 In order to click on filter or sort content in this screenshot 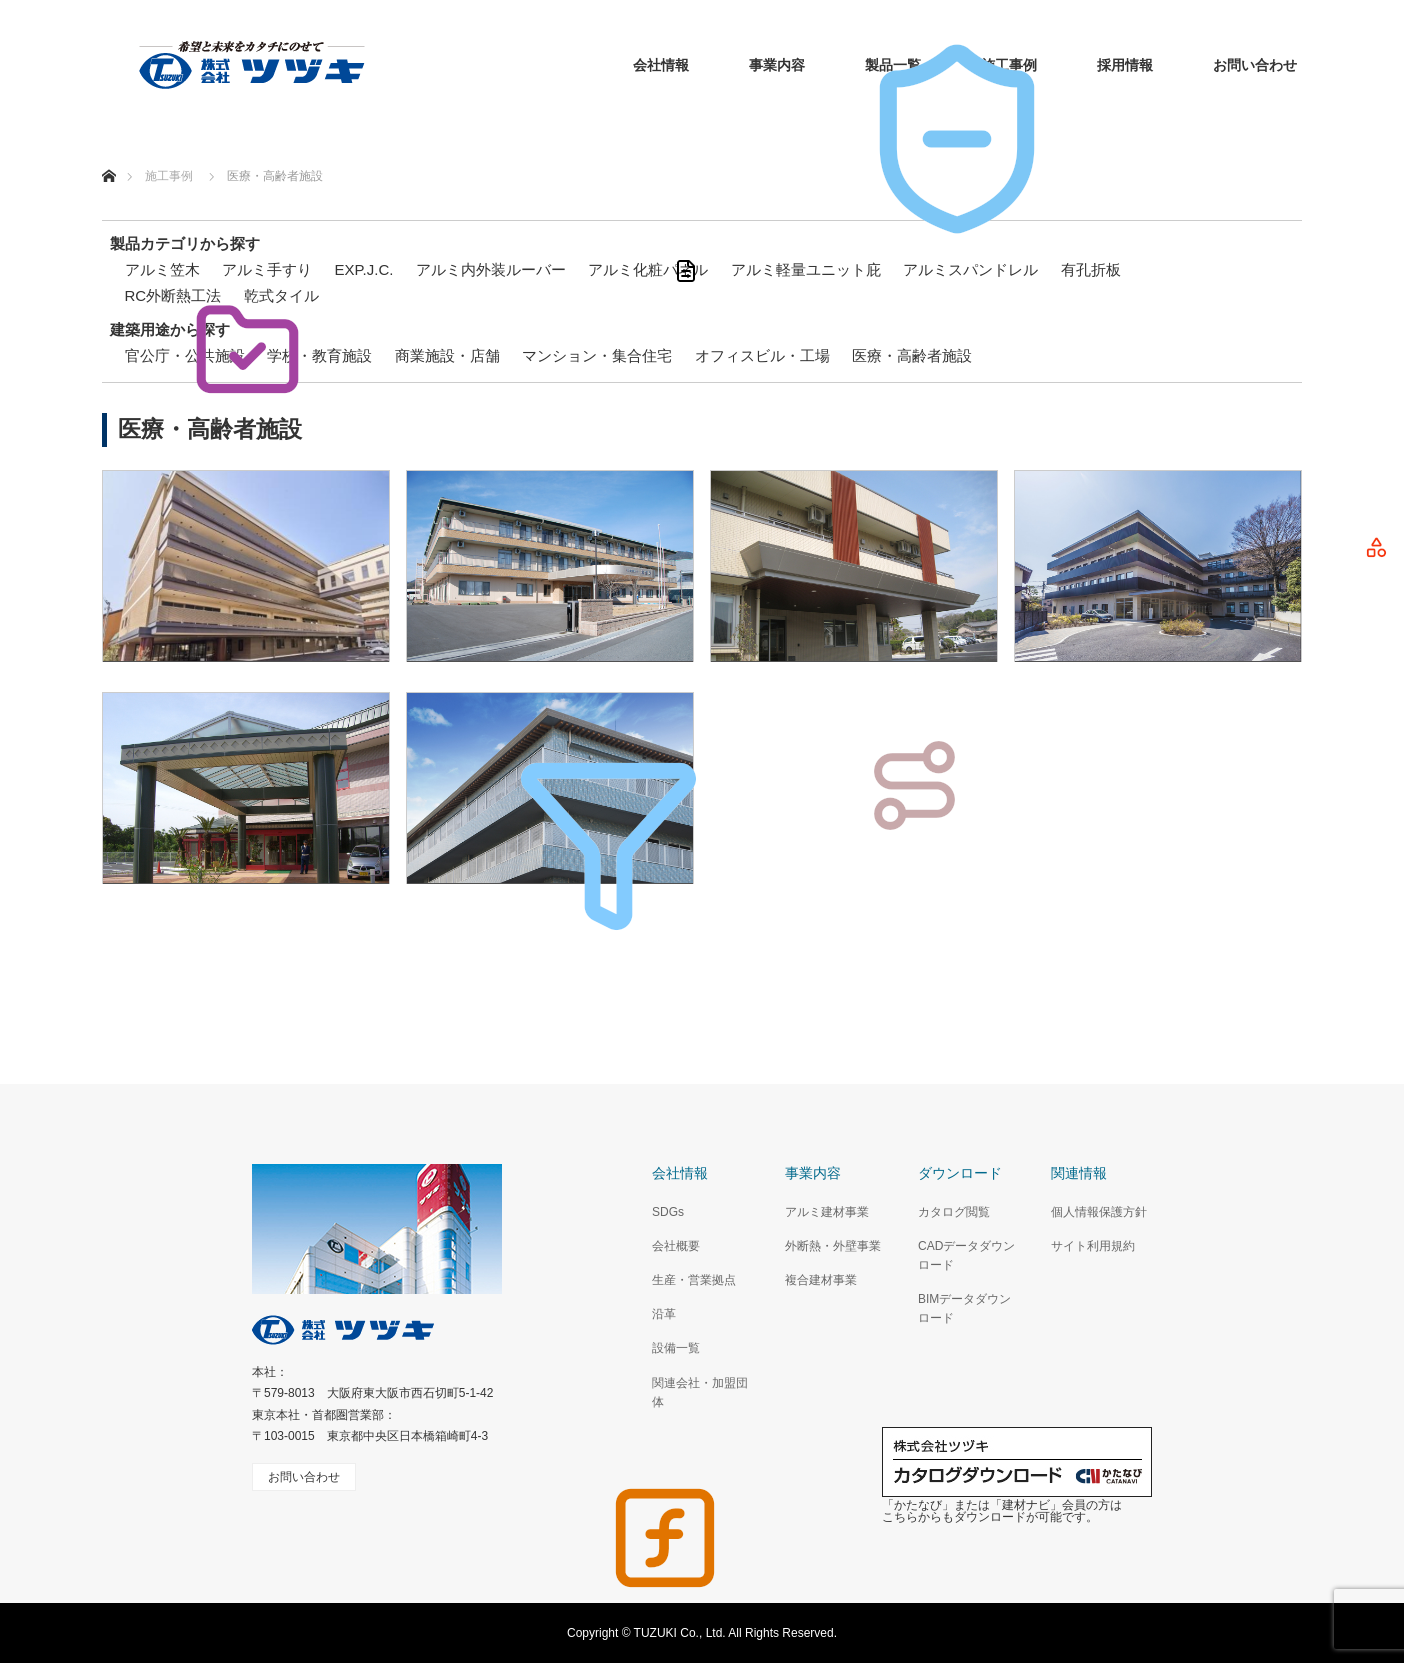, I will do `click(608, 842)`.